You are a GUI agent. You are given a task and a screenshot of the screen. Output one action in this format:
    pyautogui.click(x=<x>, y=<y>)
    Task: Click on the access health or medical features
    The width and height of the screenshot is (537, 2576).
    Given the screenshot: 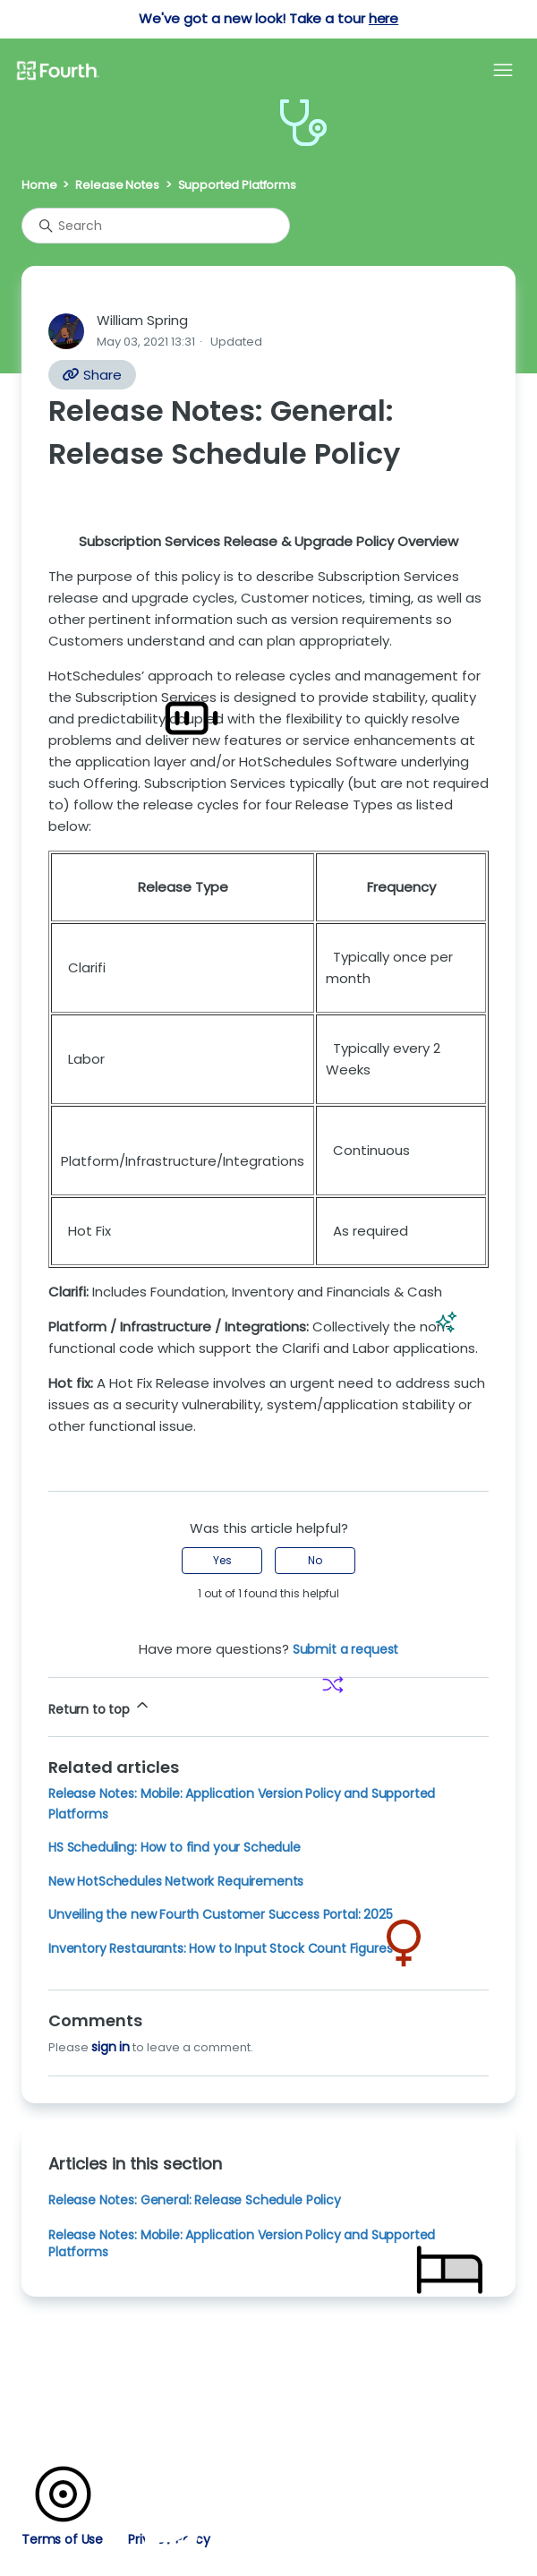 What is the action you would take?
    pyautogui.click(x=300, y=121)
    